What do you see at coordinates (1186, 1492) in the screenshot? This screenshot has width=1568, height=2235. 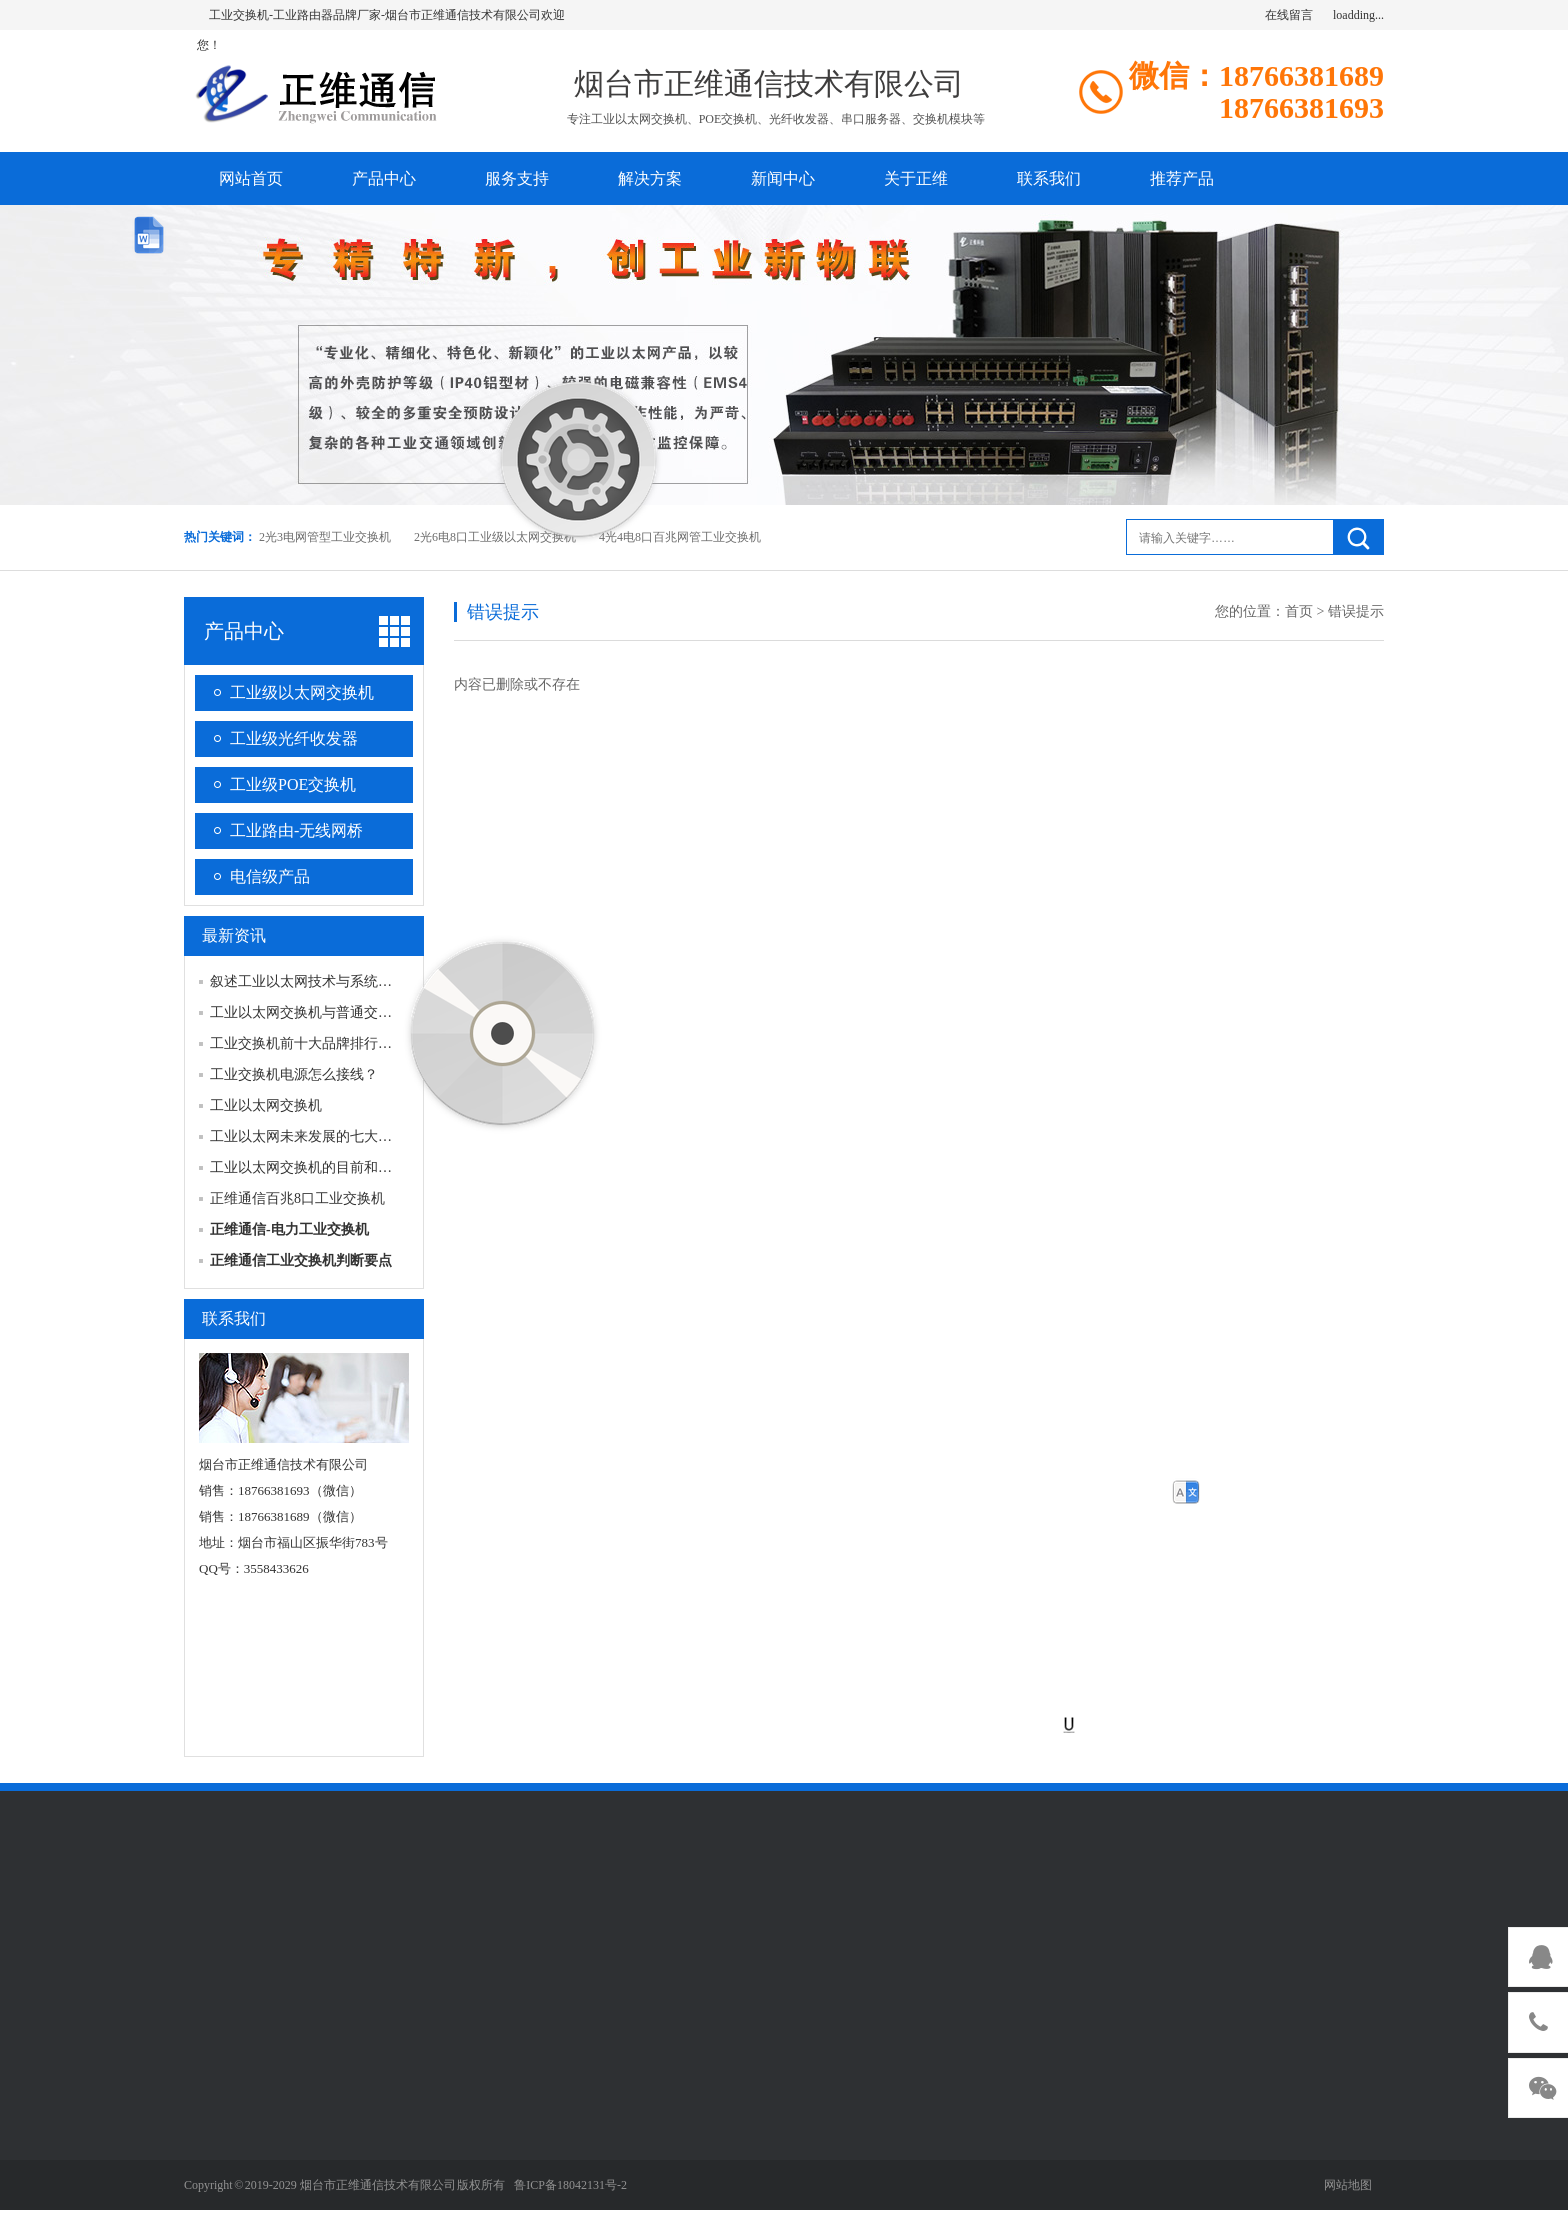 I see `access language and translation settings` at bounding box center [1186, 1492].